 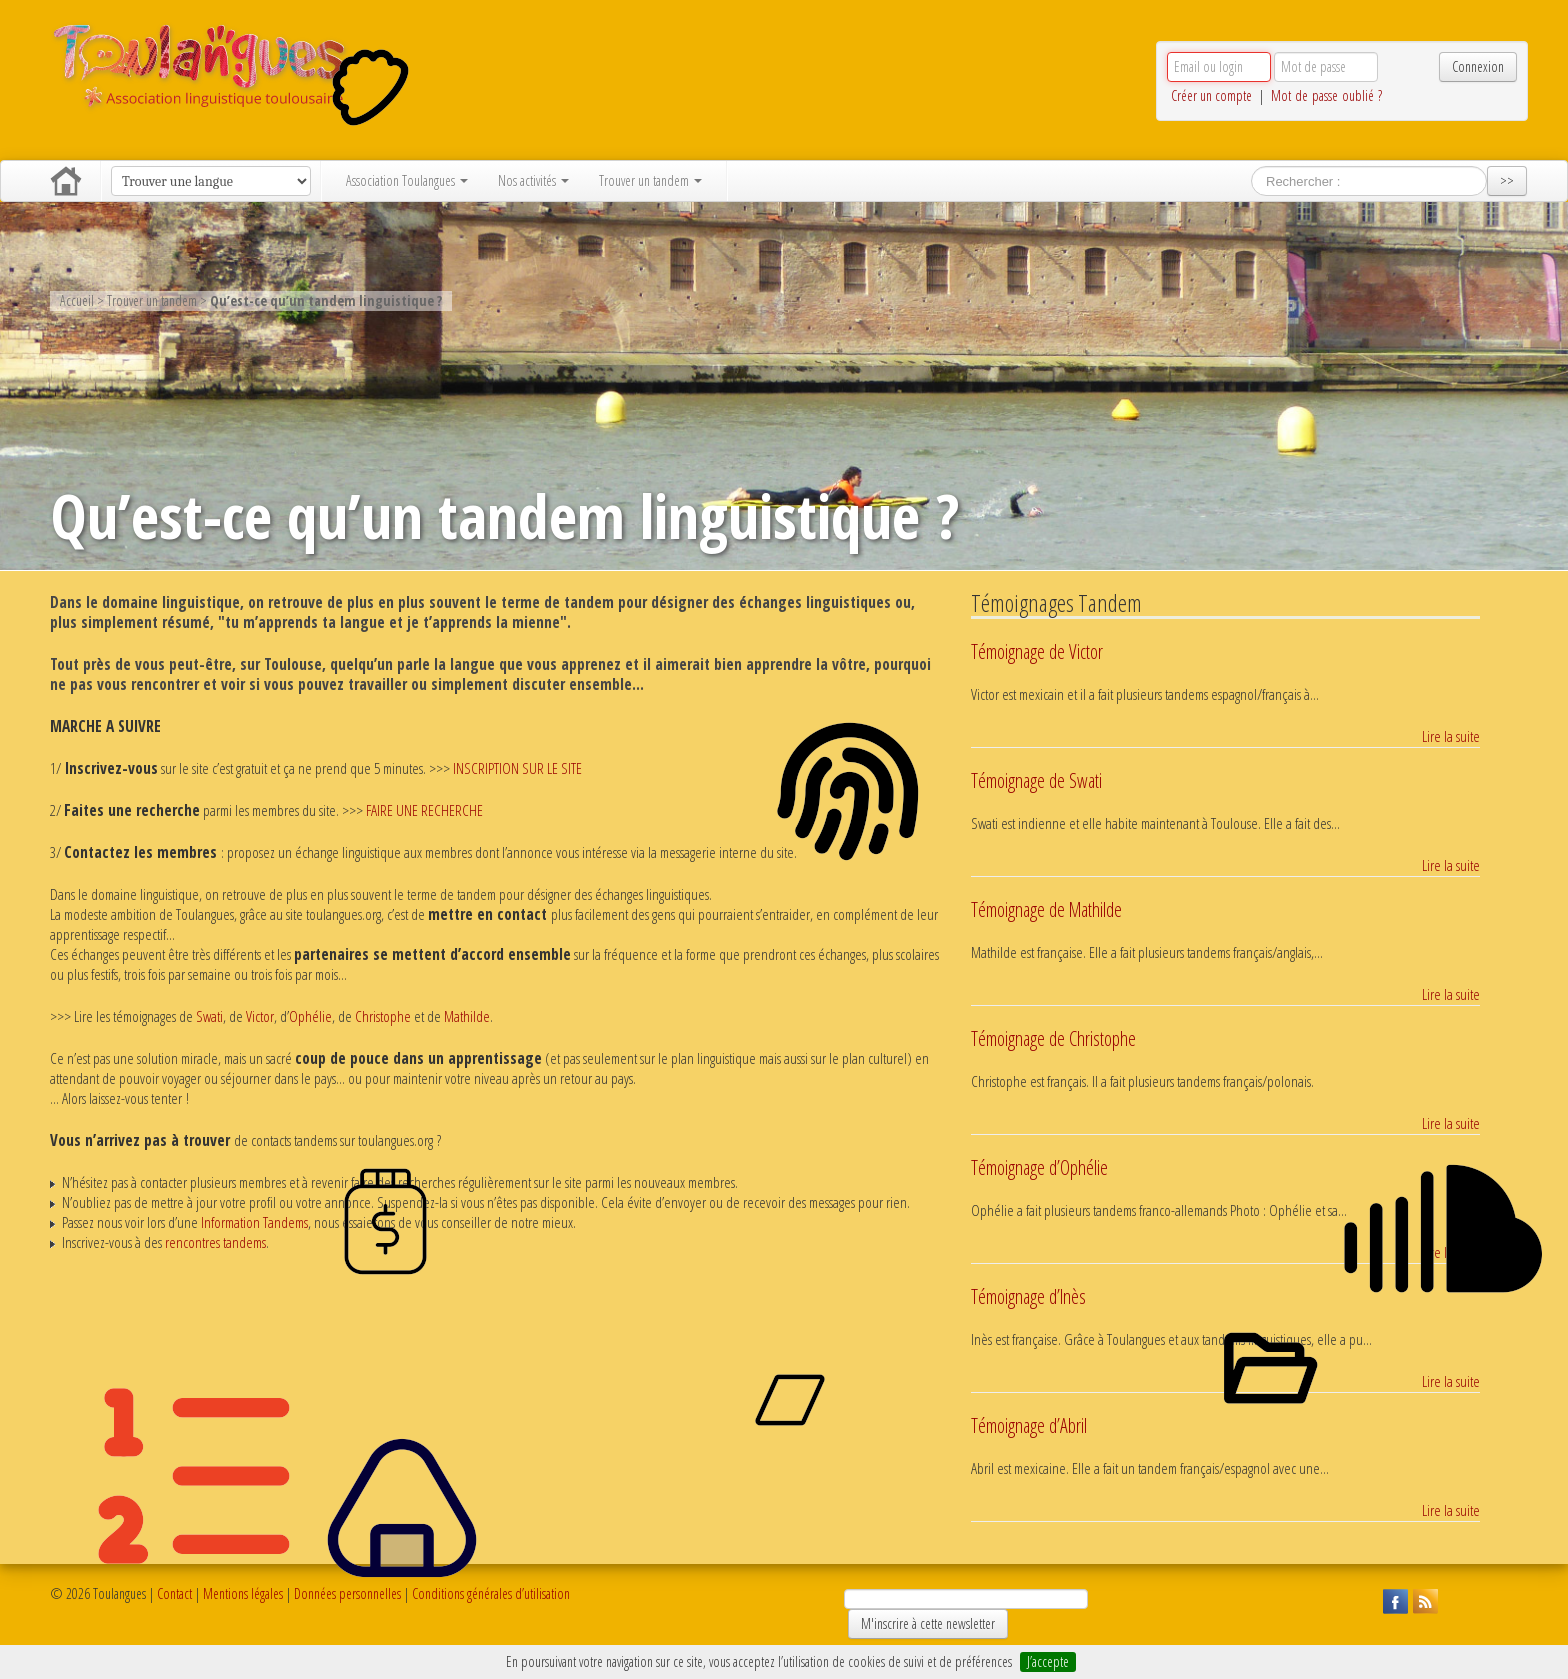 What do you see at coordinates (402, 1508) in the screenshot?
I see `access japanese food or sushi category` at bounding box center [402, 1508].